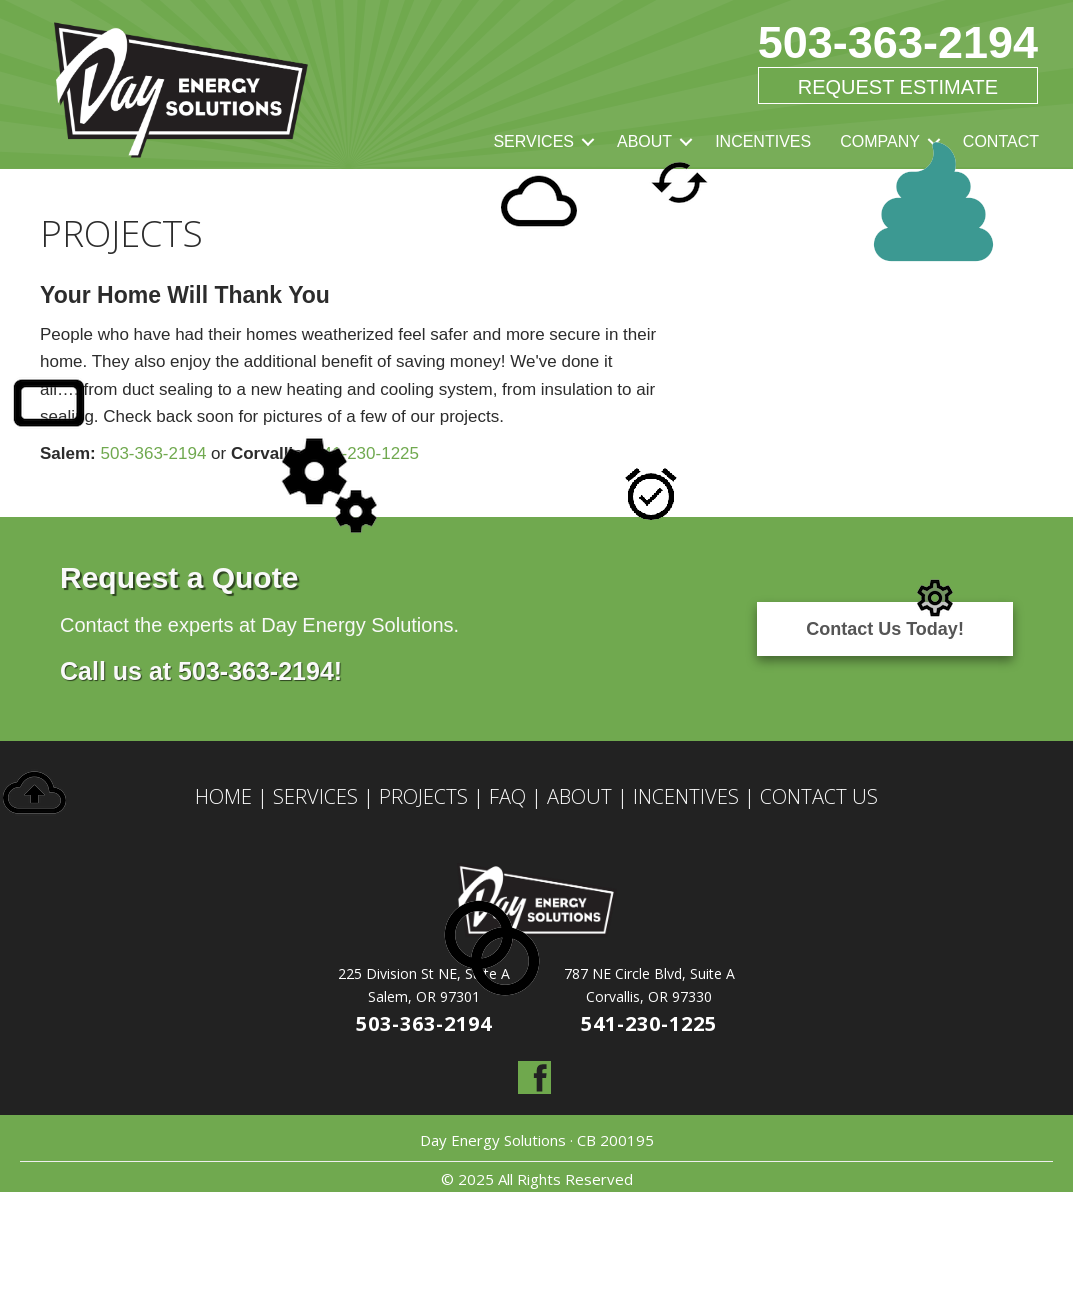 The width and height of the screenshot is (1073, 1308). What do you see at coordinates (651, 494) in the screenshot?
I see `alarm is set and active` at bounding box center [651, 494].